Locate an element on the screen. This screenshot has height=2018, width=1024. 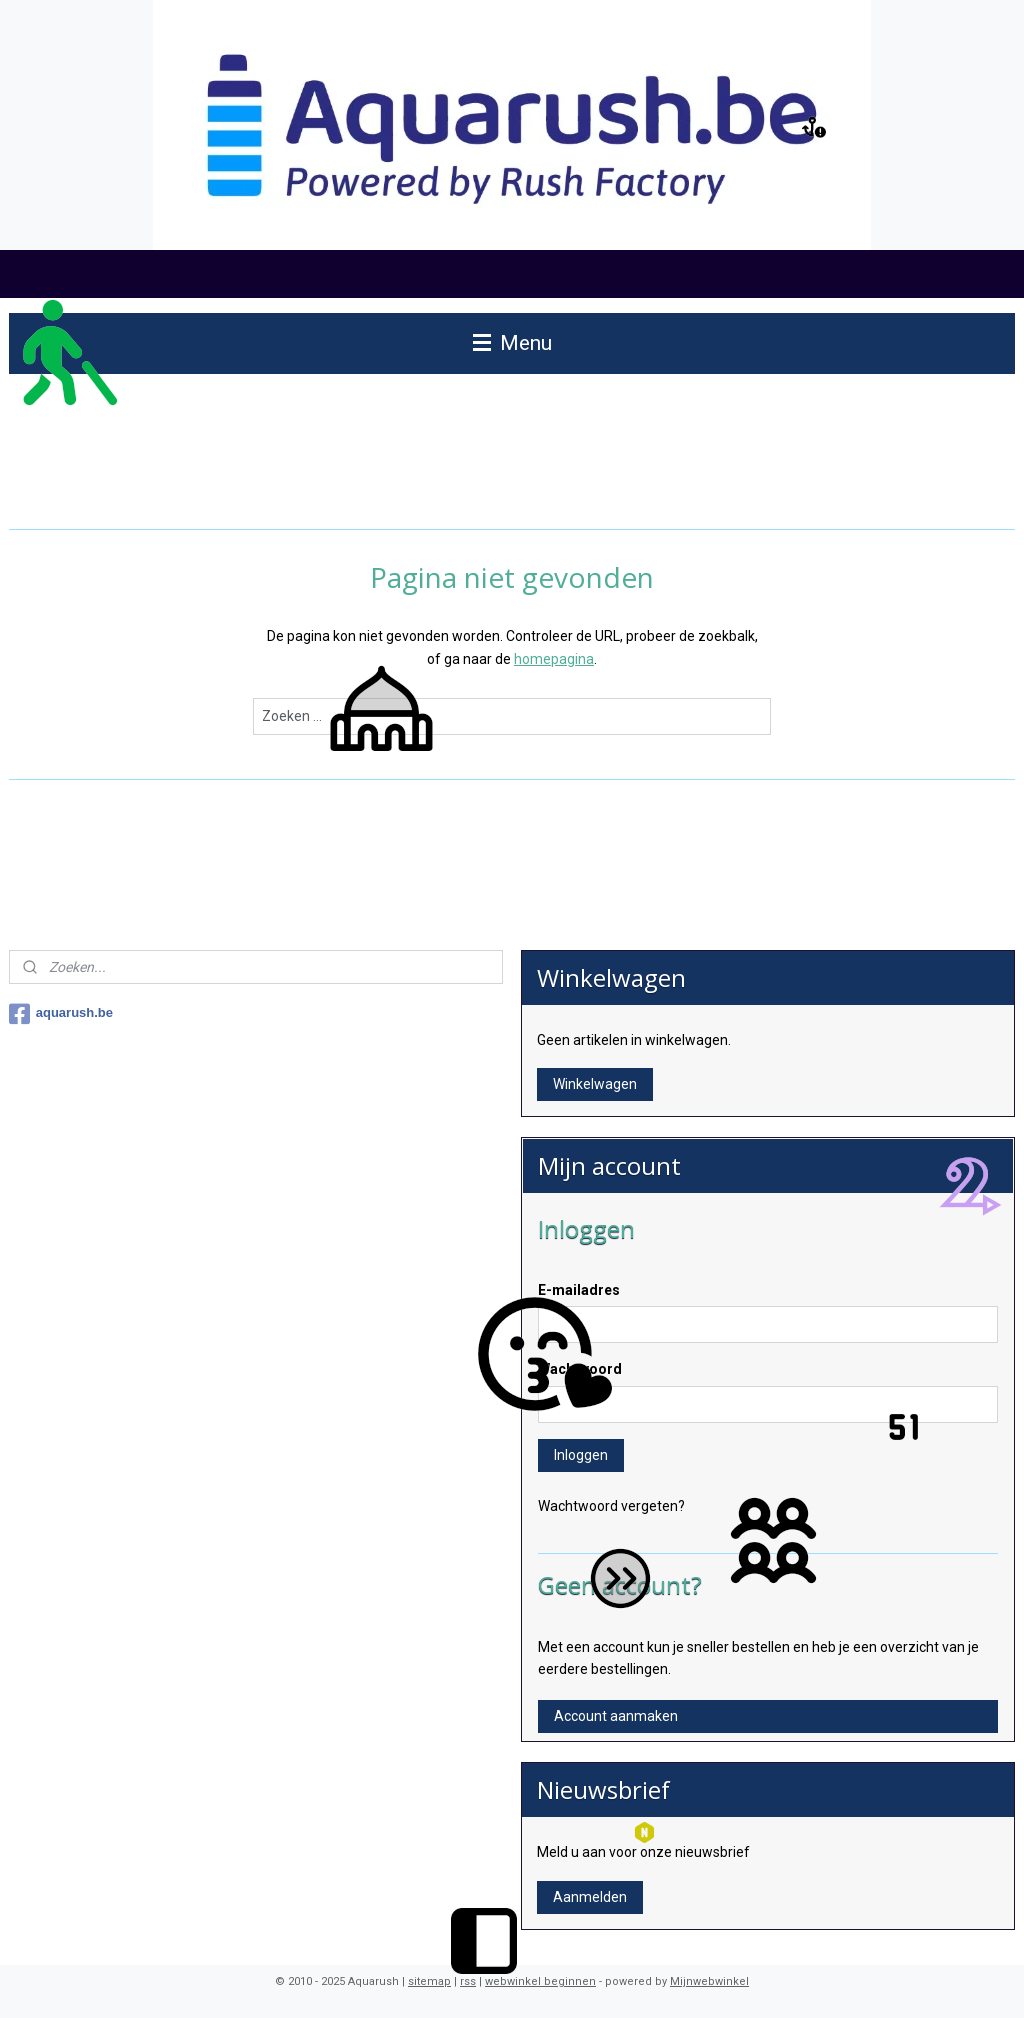
view all team members is located at coordinates (773, 1540).